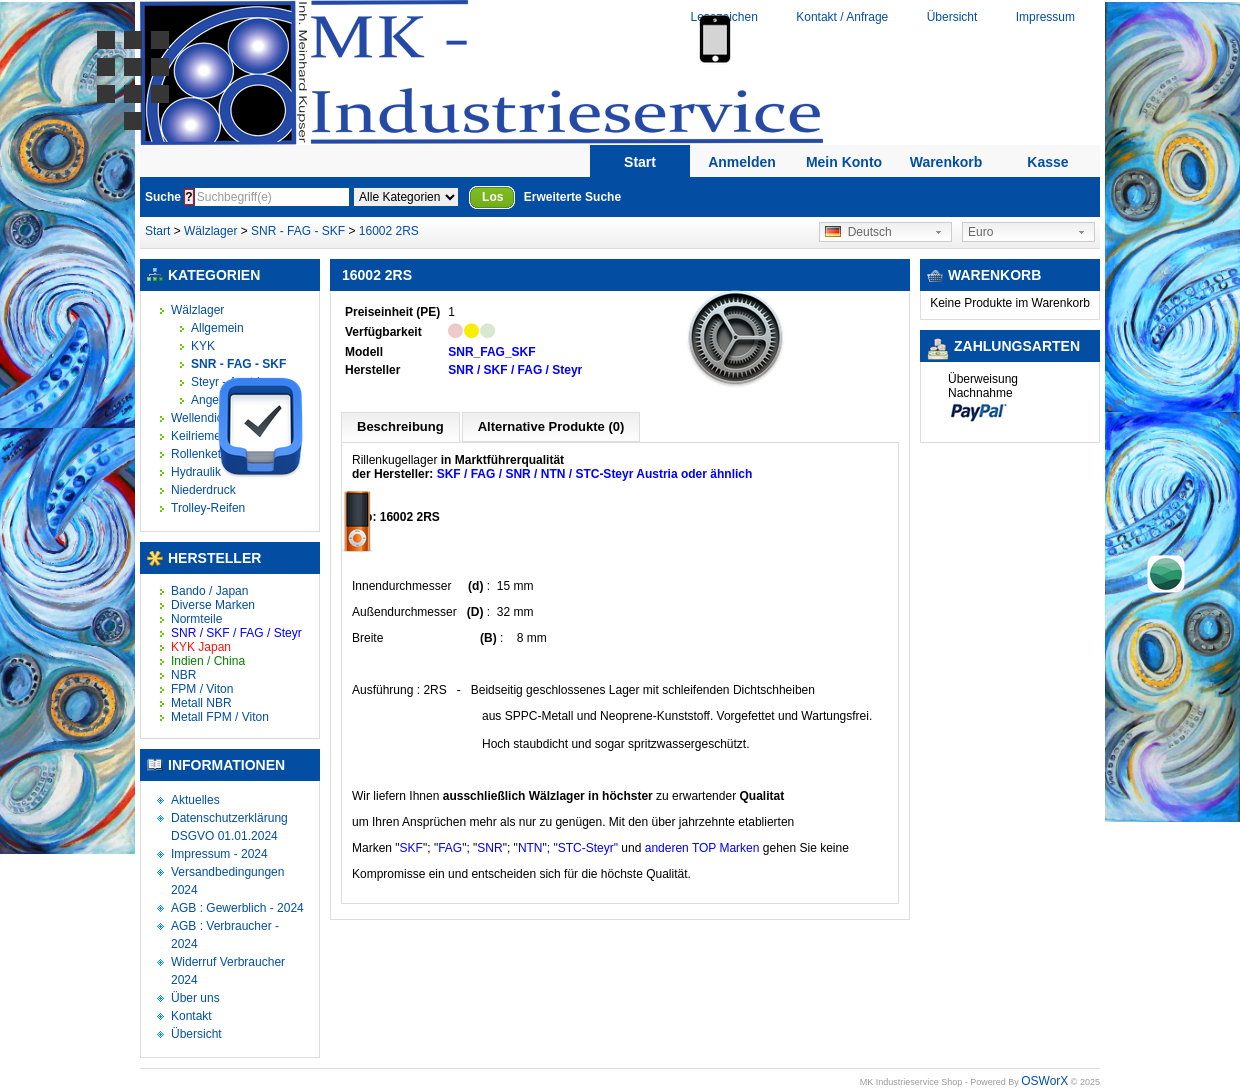 The width and height of the screenshot is (1240, 1088). Describe the element at coordinates (133, 85) in the screenshot. I see `open the phone dialpad` at that location.